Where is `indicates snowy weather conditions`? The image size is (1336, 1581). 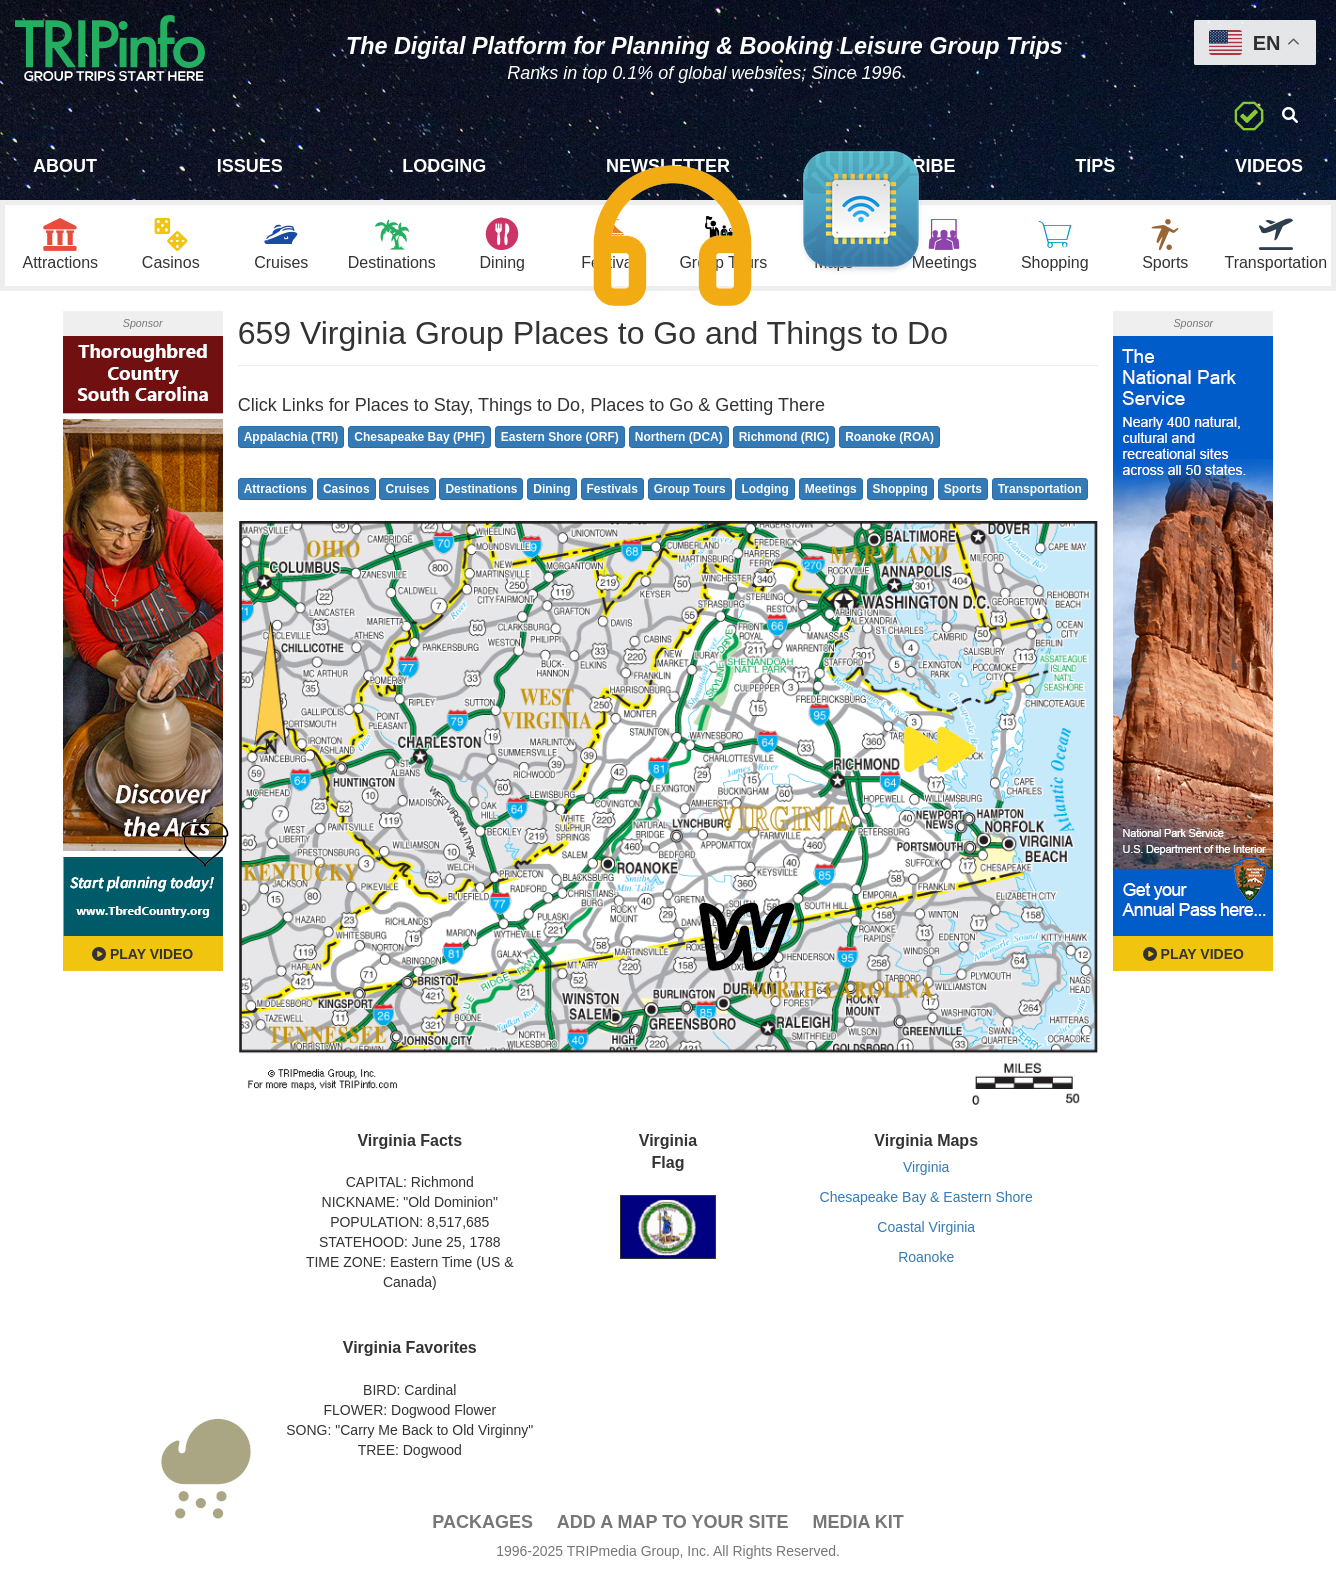 indicates snowy weather conditions is located at coordinates (206, 1467).